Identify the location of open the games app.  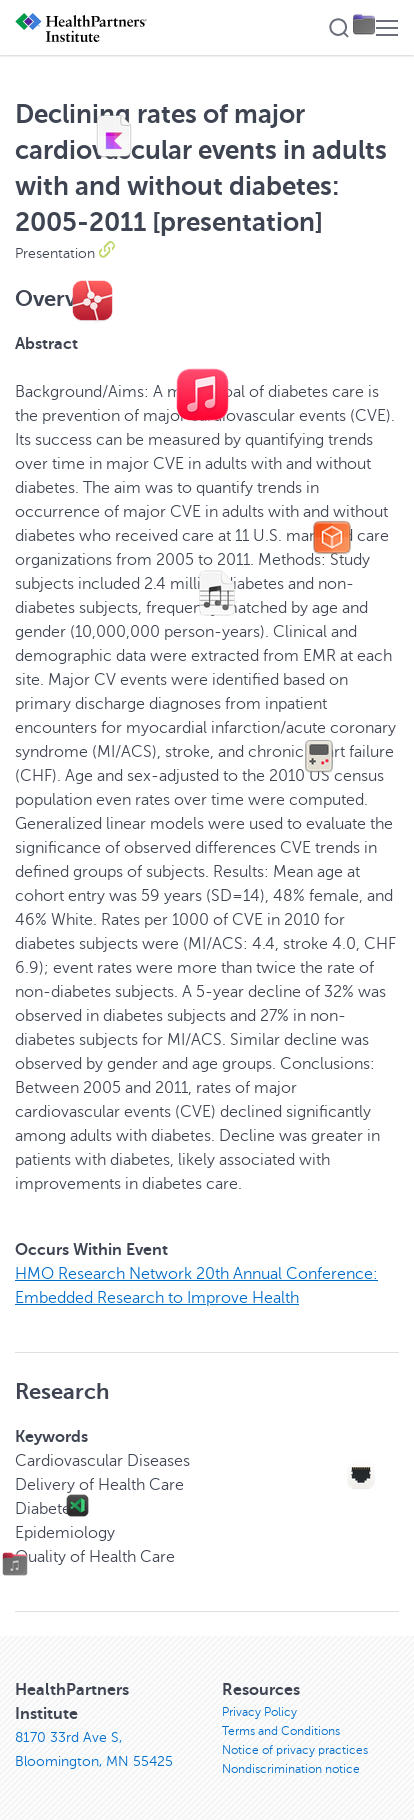
(319, 756).